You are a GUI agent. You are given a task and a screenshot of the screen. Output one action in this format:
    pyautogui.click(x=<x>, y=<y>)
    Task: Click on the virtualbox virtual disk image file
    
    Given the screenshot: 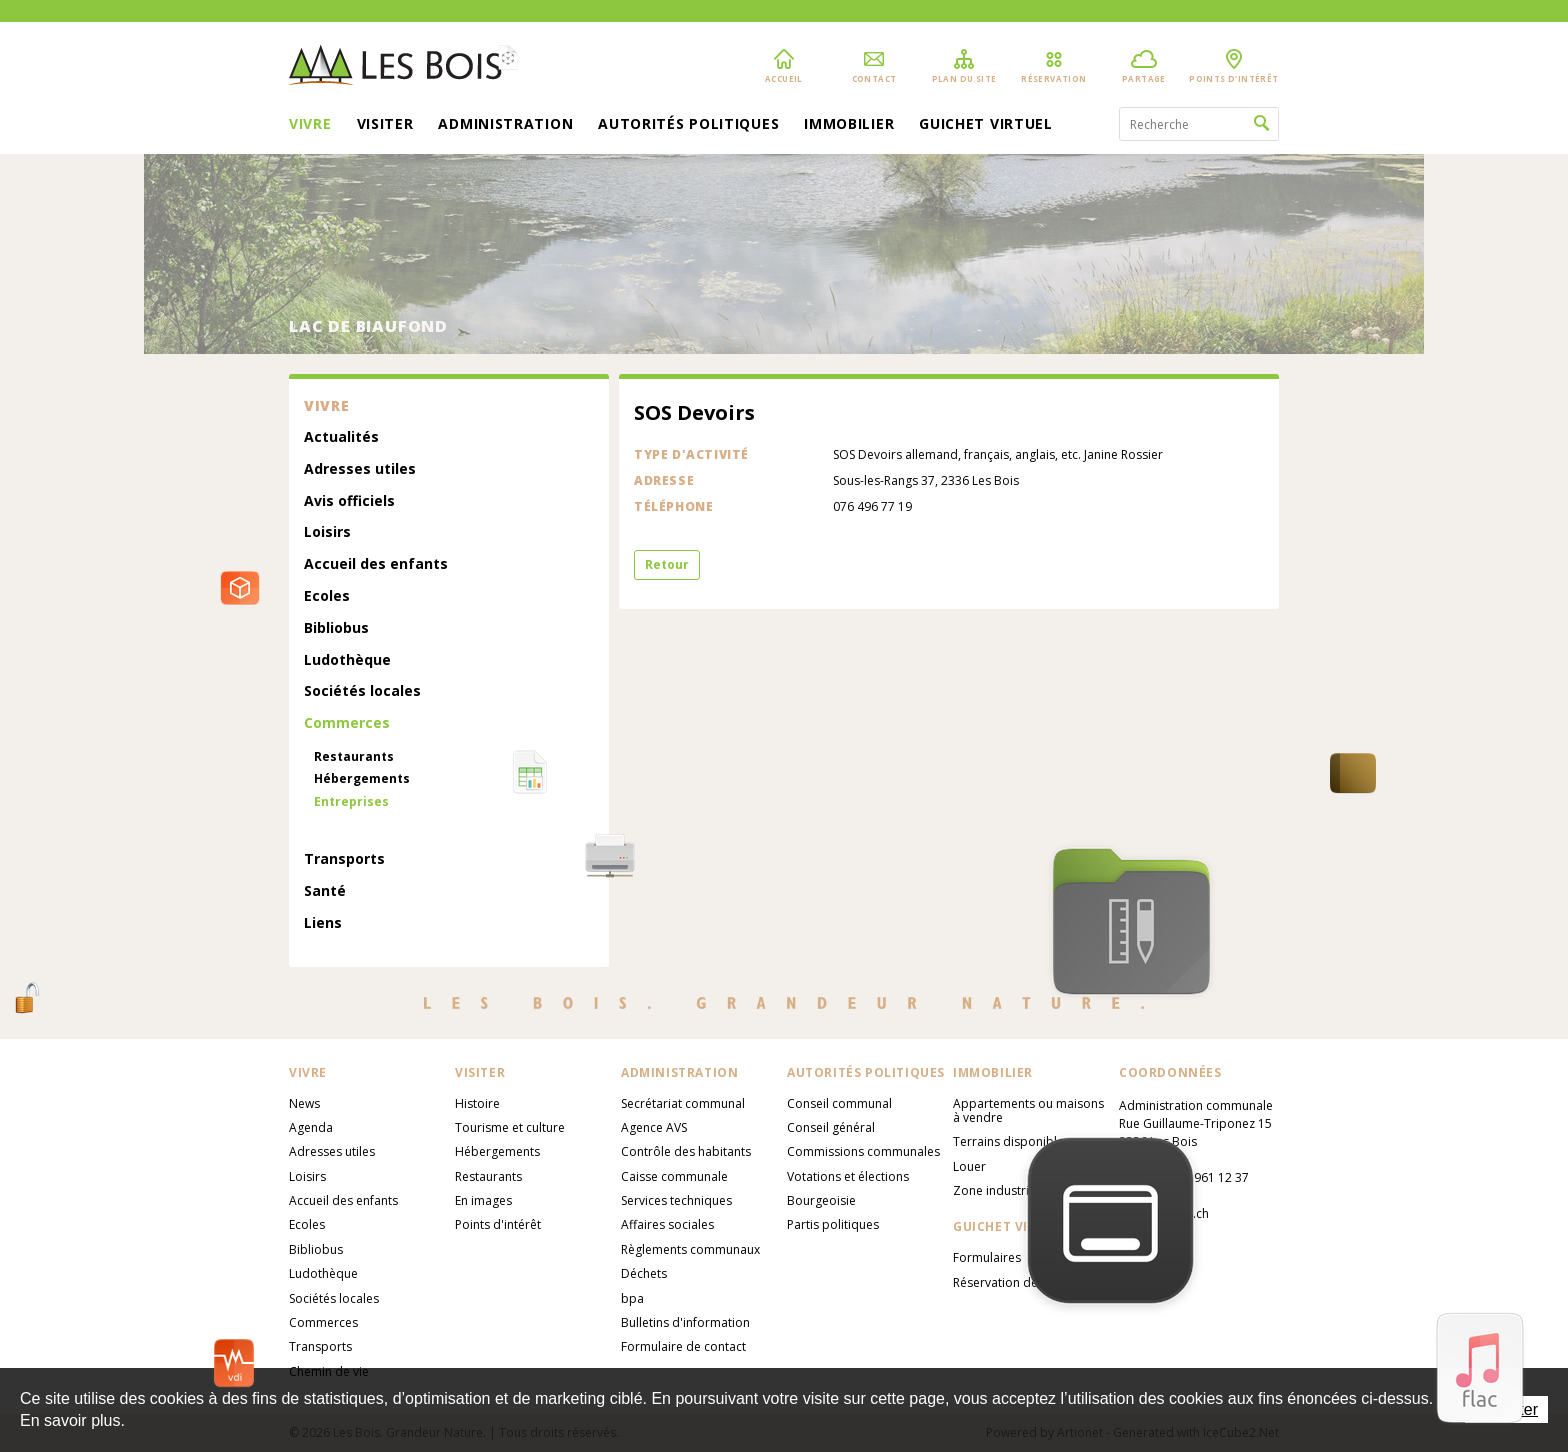 What is the action you would take?
    pyautogui.click(x=234, y=1363)
    